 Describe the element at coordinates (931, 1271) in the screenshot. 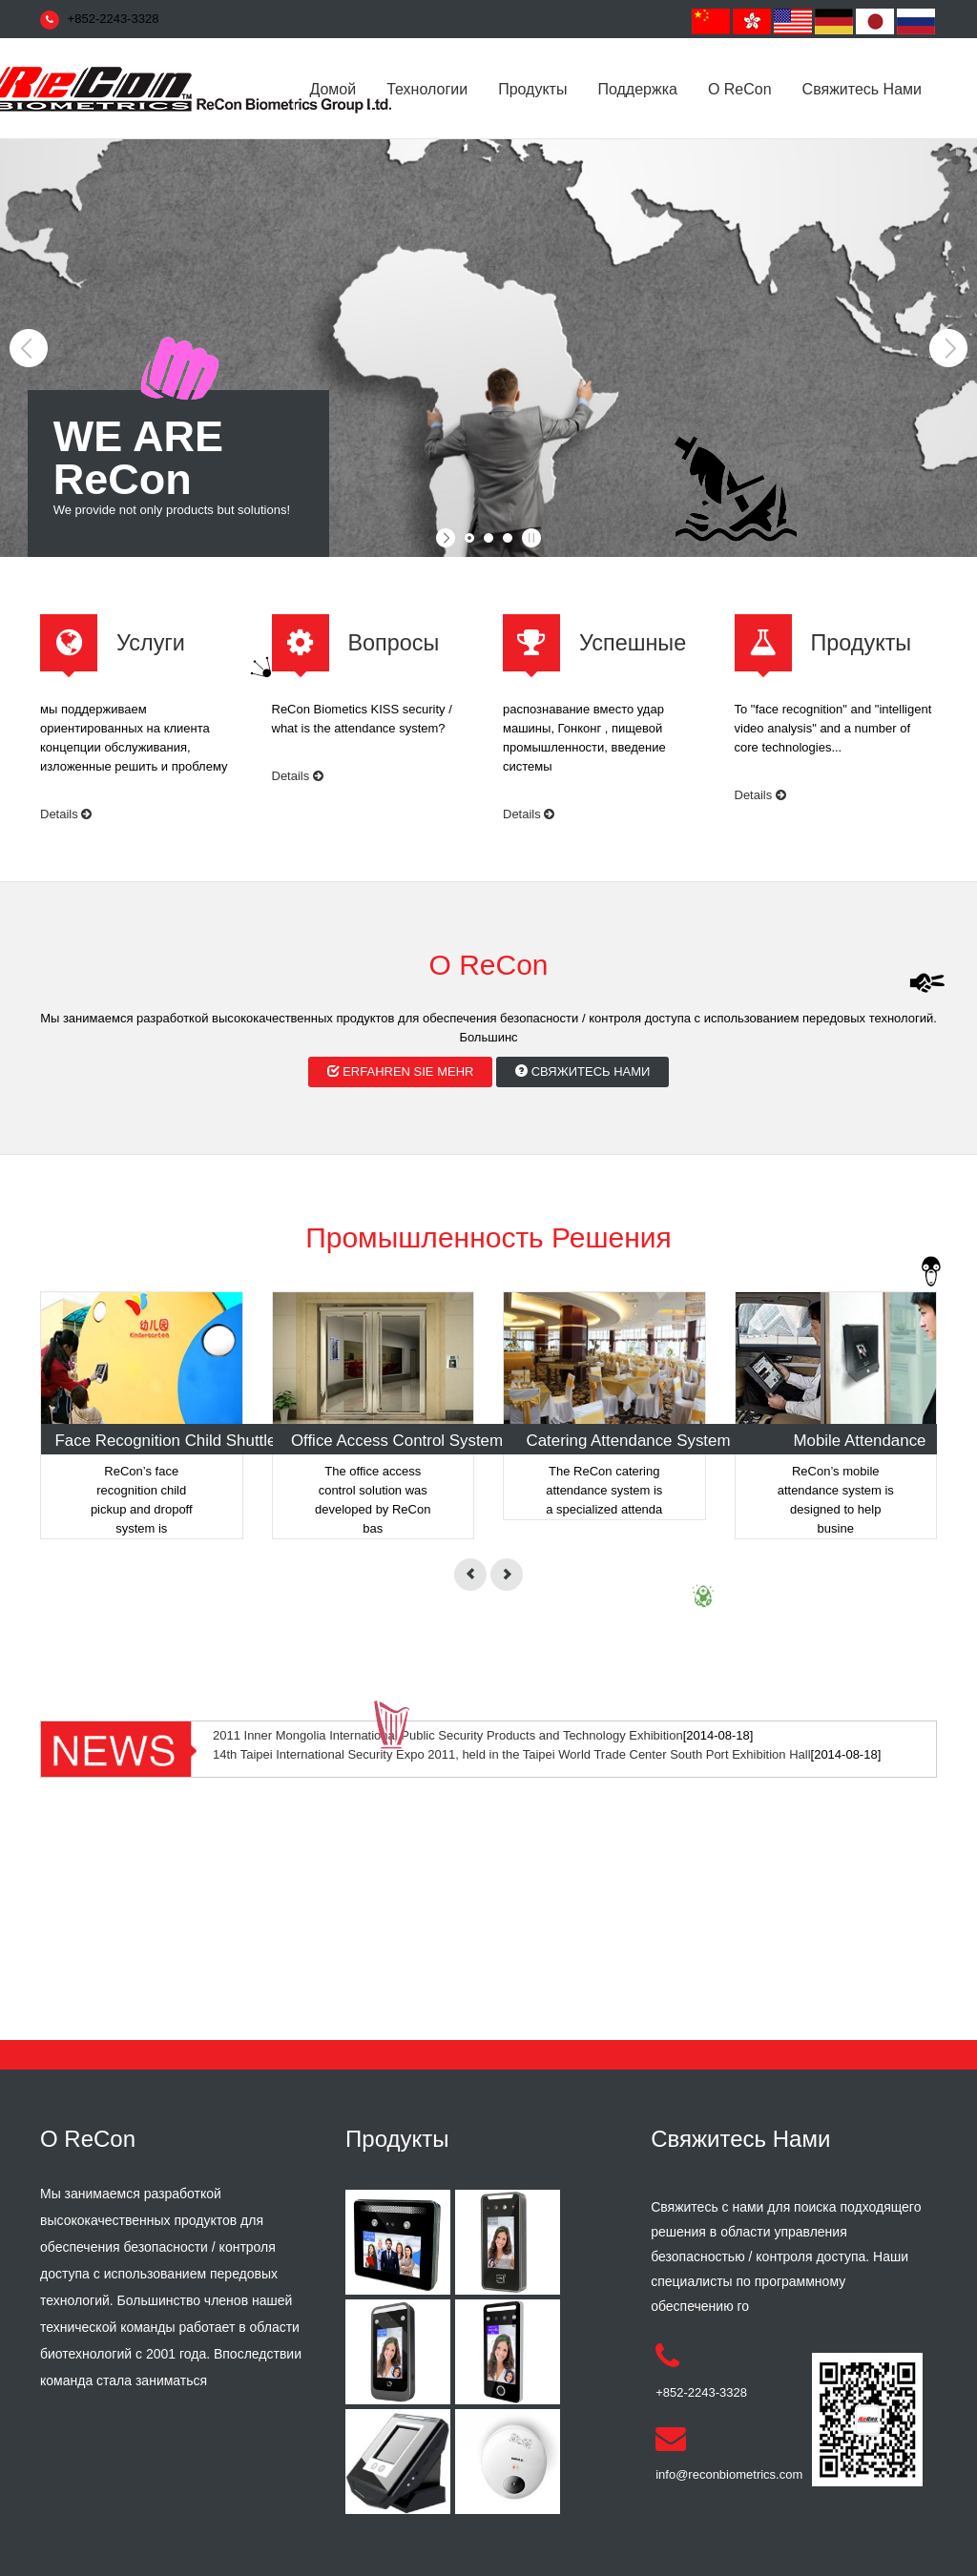

I see `indicates a horror or terror game genre` at that location.